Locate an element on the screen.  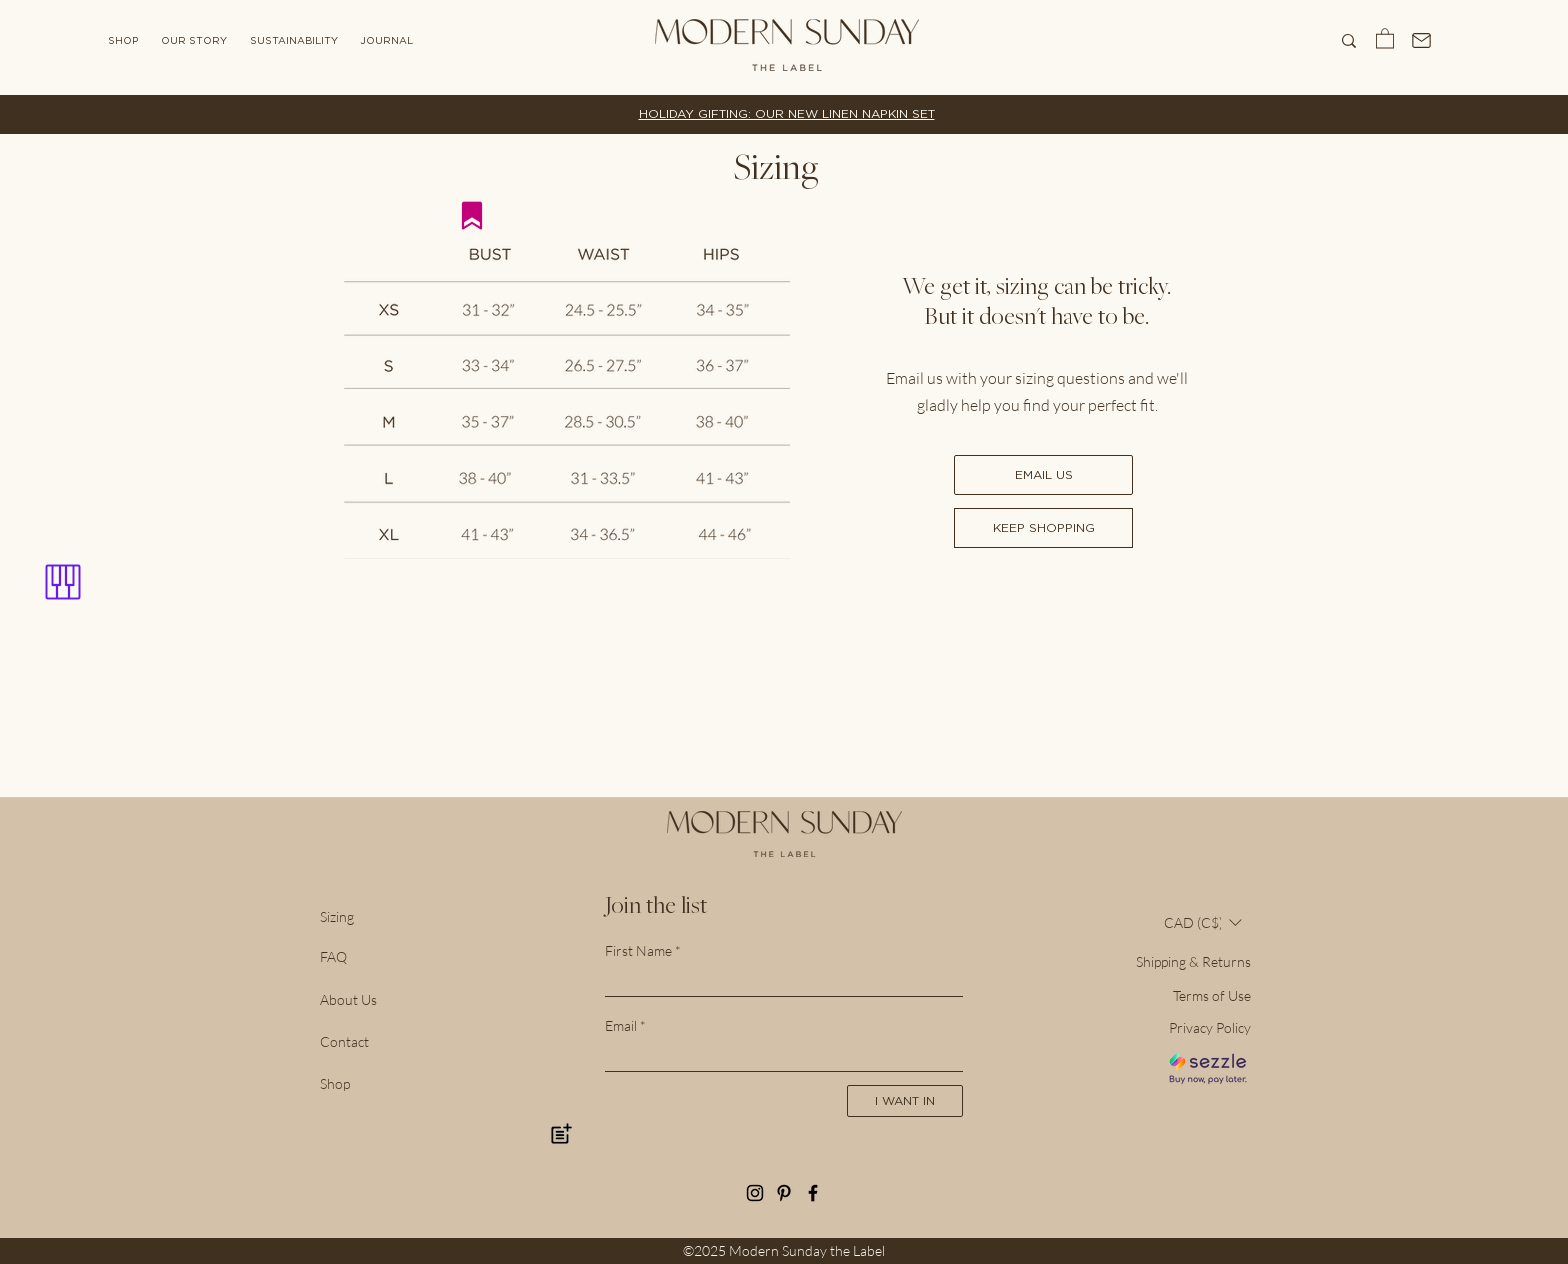
save this item for later is located at coordinates (472, 215).